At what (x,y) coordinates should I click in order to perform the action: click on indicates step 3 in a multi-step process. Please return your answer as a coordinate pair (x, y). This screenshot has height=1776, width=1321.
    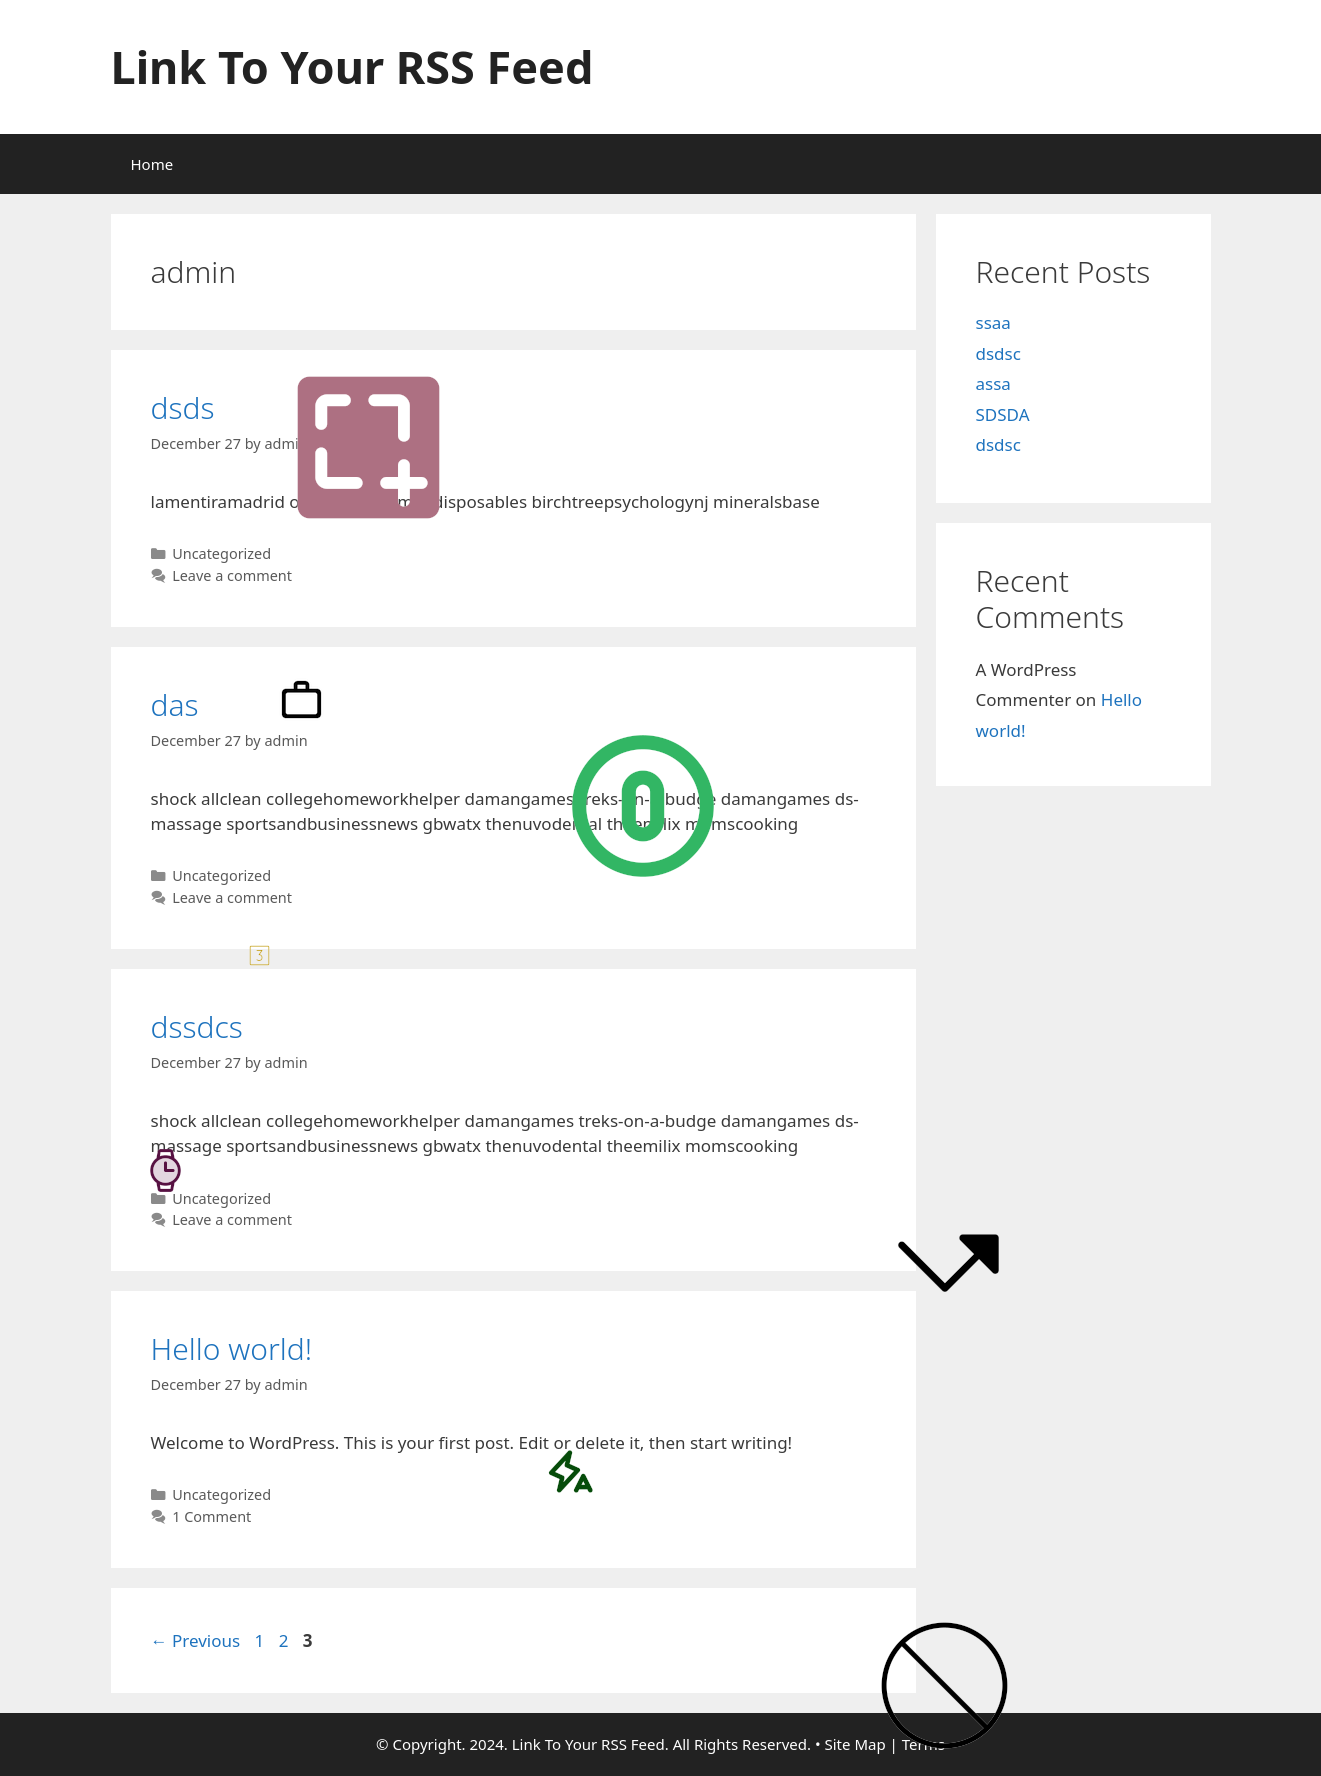
    Looking at the image, I should click on (259, 955).